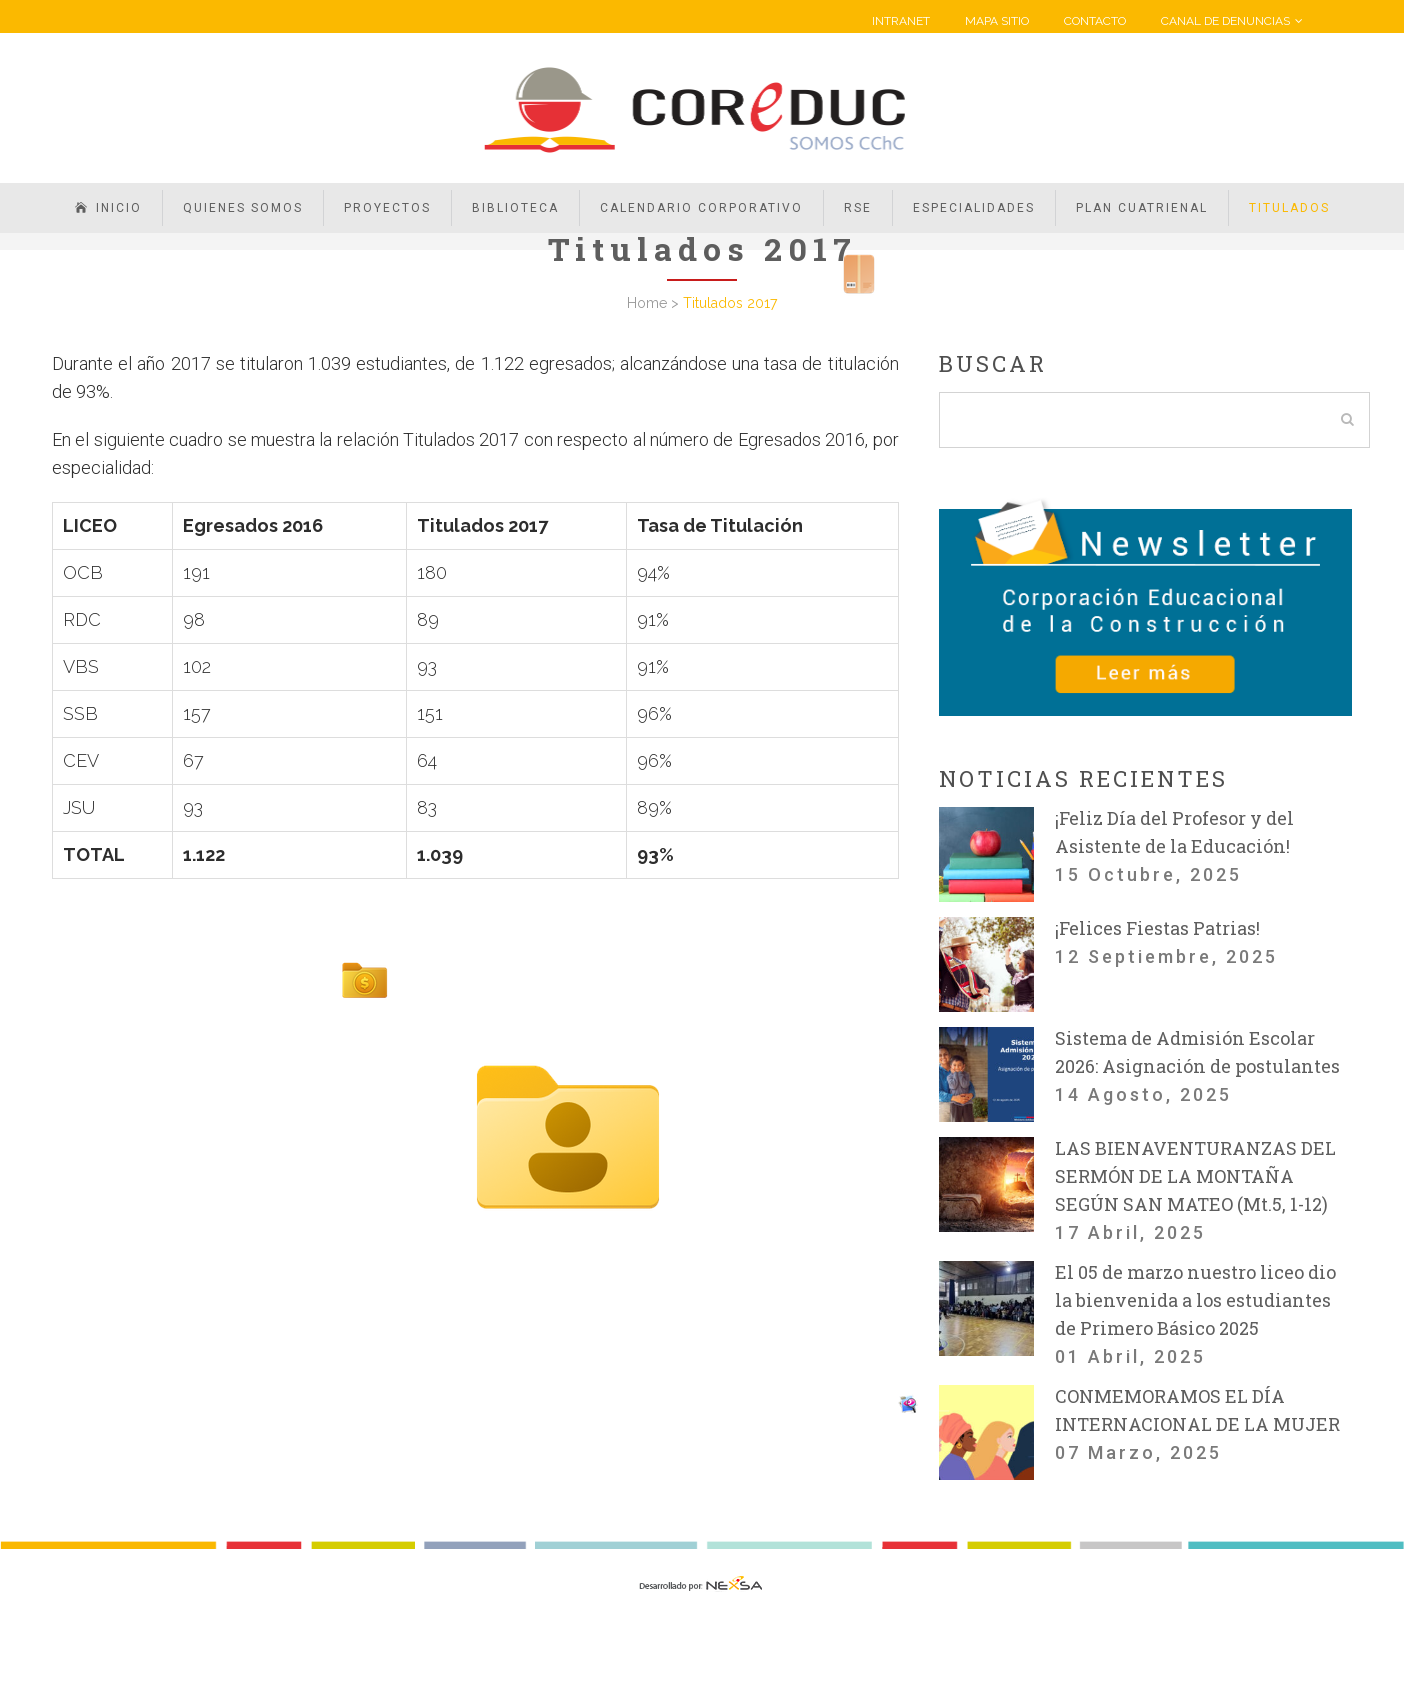 This screenshot has width=1404, height=1699. What do you see at coordinates (568, 1142) in the screenshot?
I see `open your personal user folder` at bounding box center [568, 1142].